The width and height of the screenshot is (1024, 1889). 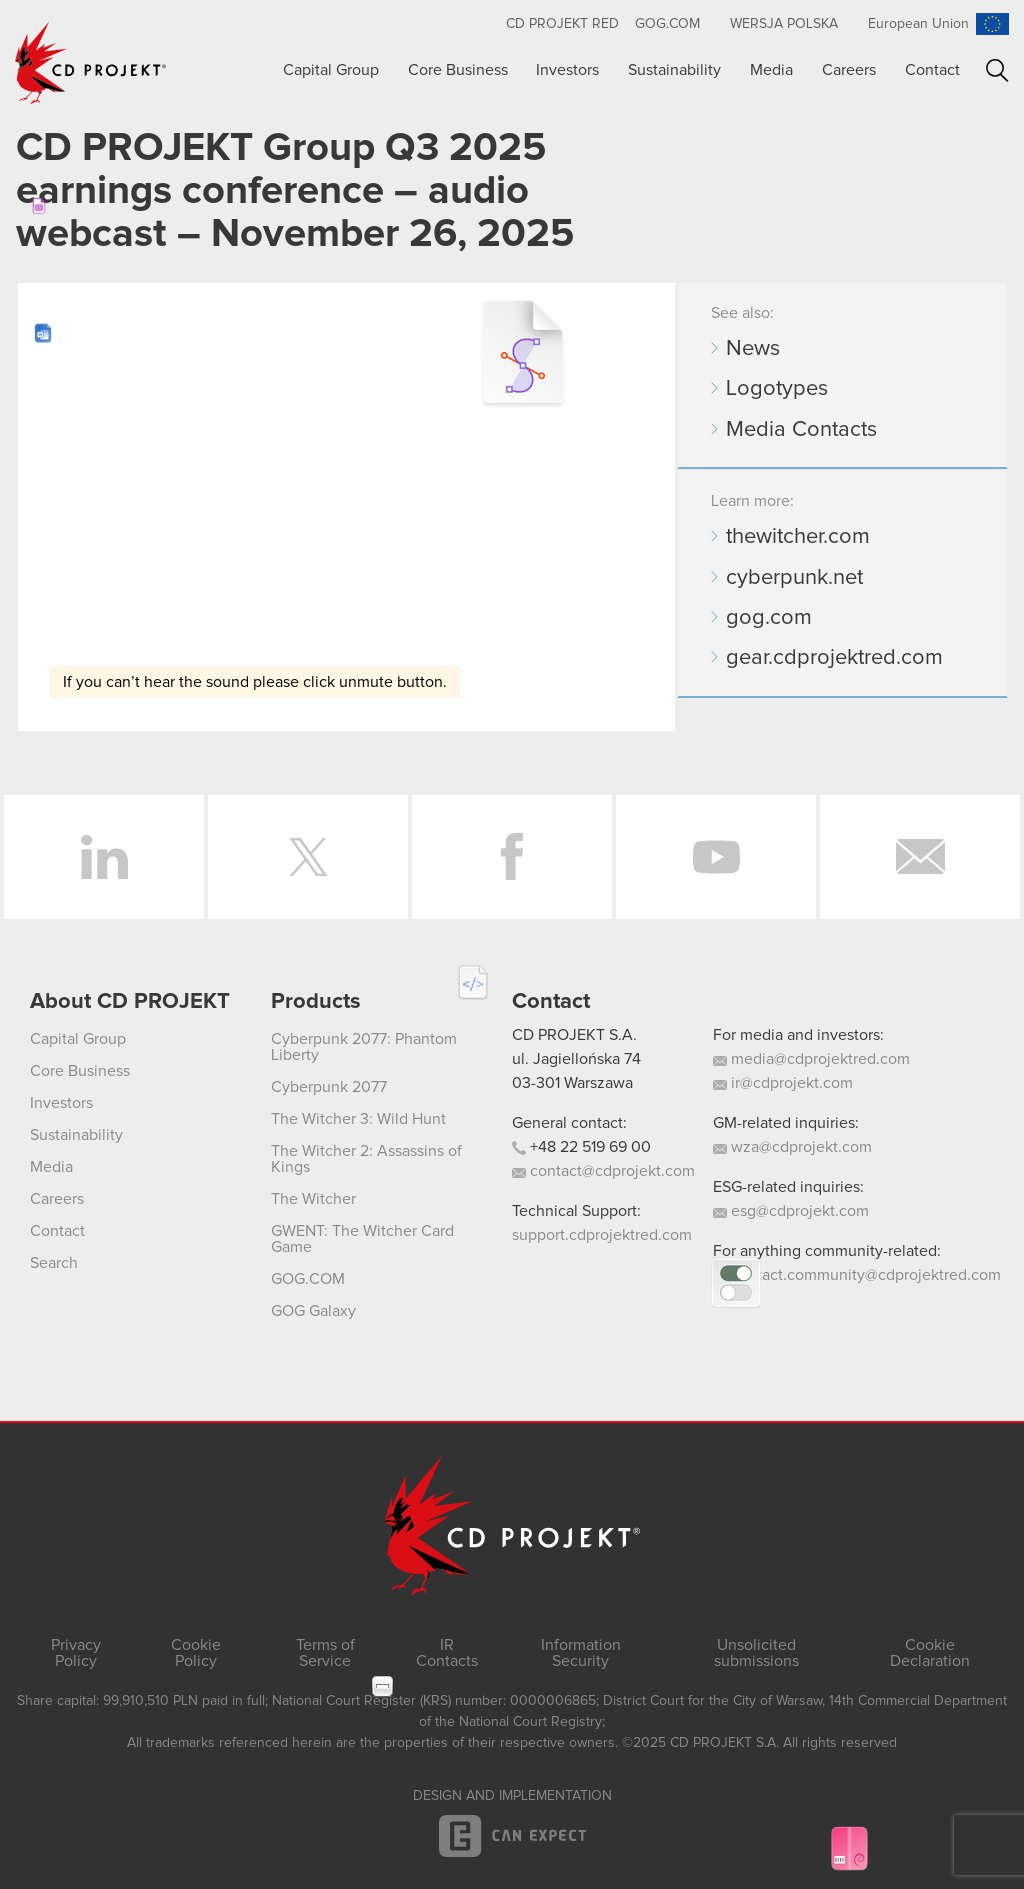 What do you see at coordinates (736, 1283) in the screenshot?
I see `open system settings or preferences` at bounding box center [736, 1283].